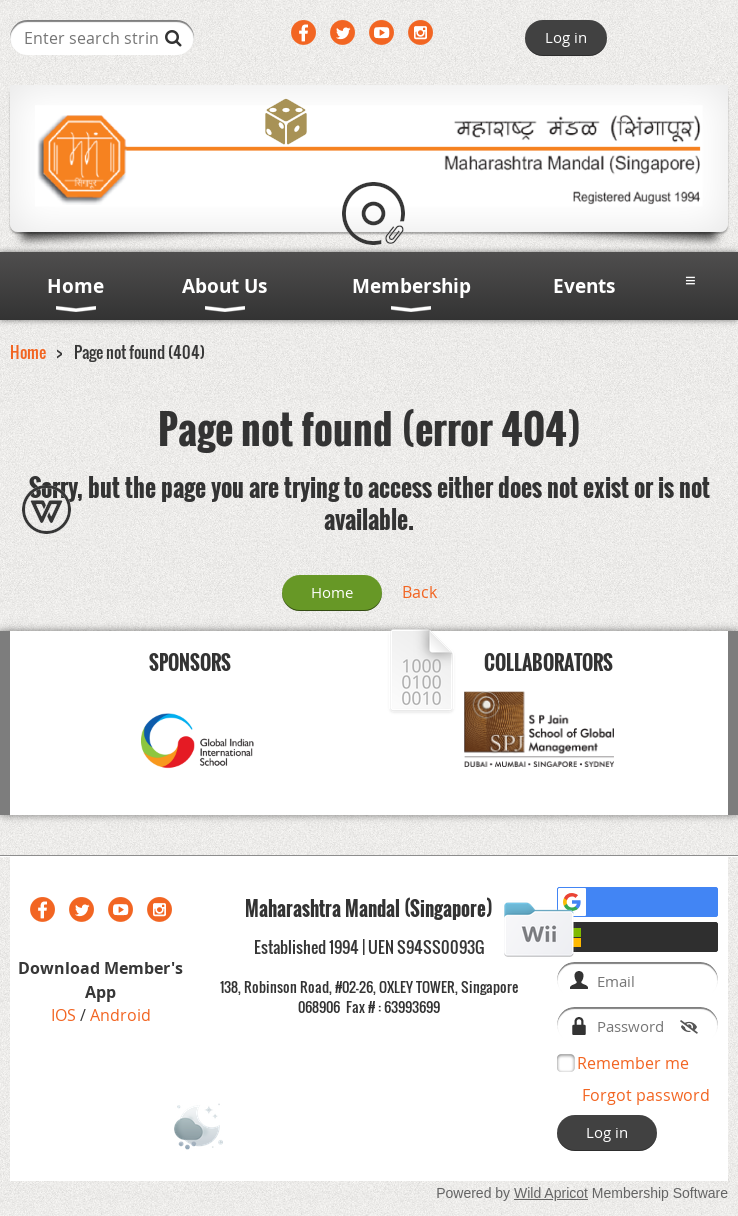 The image size is (738, 1216). Describe the element at coordinates (538, 931) in the screenshot. I see `folder for nintendo wii related files and games` at that location.